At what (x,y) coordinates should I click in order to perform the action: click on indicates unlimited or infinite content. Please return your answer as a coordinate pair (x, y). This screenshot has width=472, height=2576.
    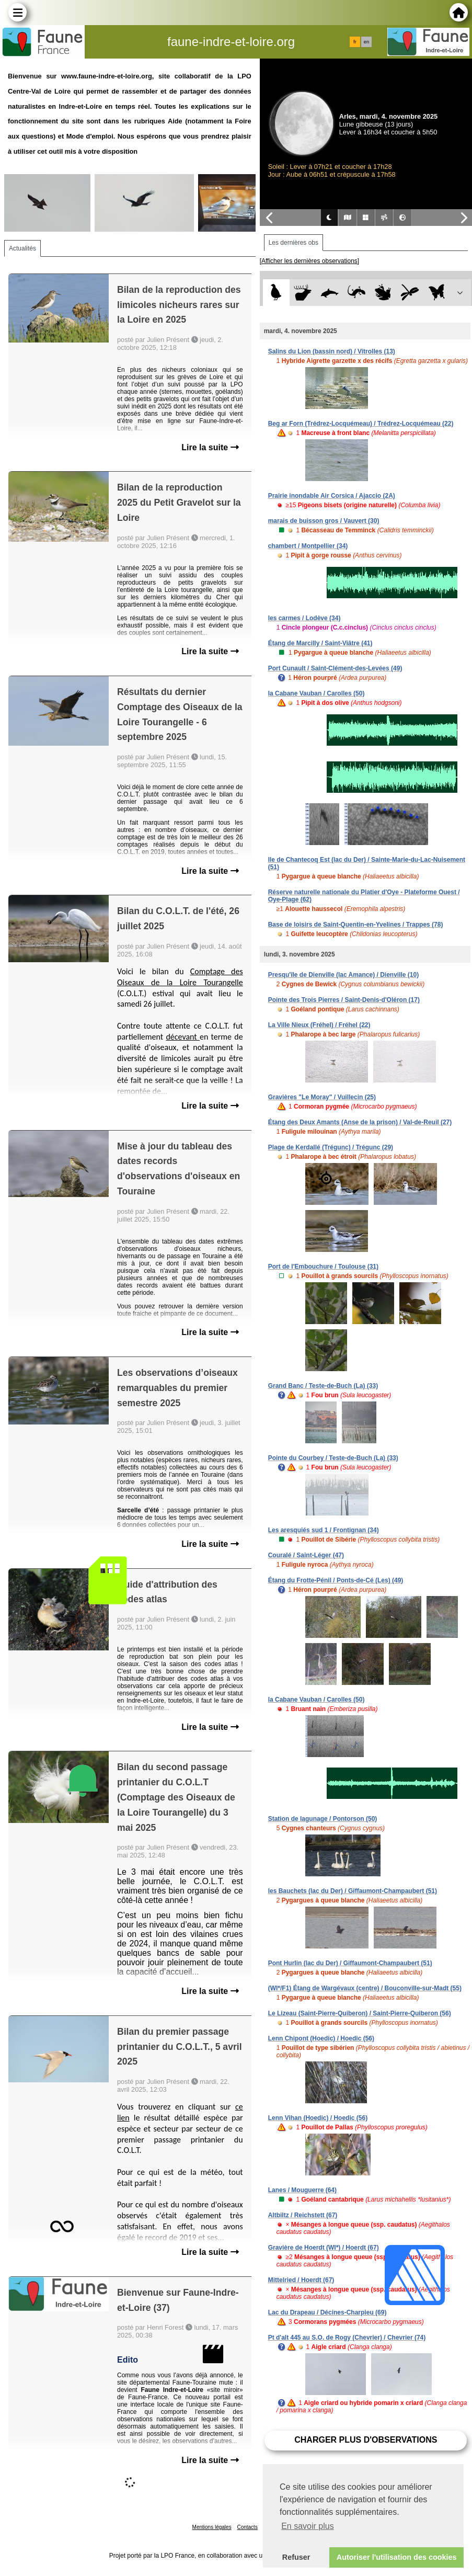
    Looking at the image, I should click on (62, 2226).